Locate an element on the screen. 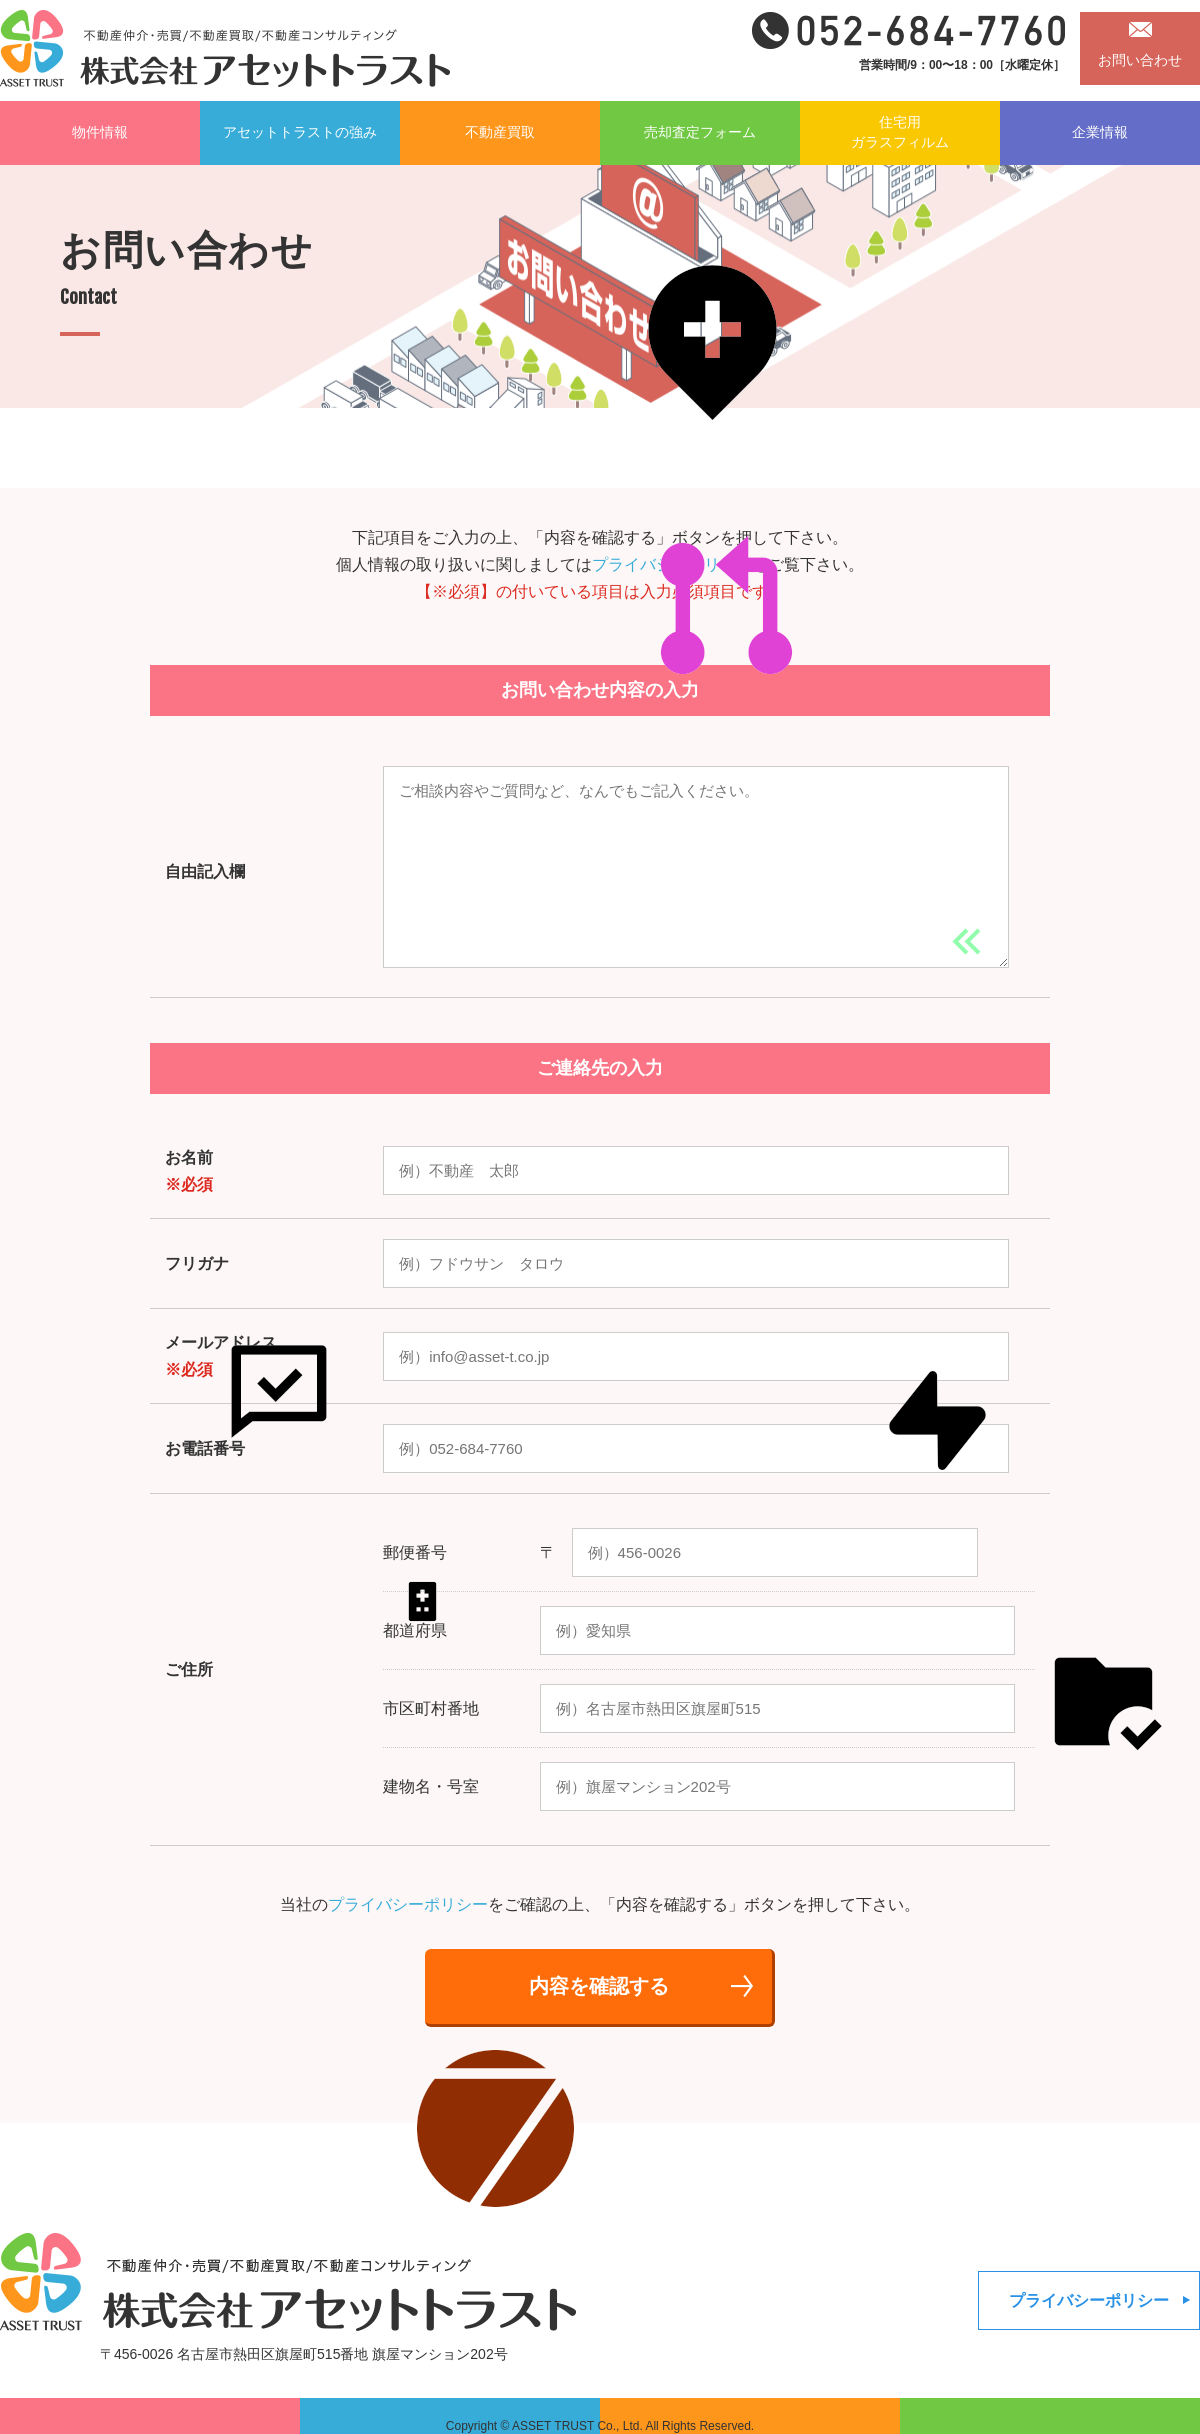 Image resolution: width=1200 pixels, height=2434 pixels. go back to the previous section is located at coordinates (967, 941).